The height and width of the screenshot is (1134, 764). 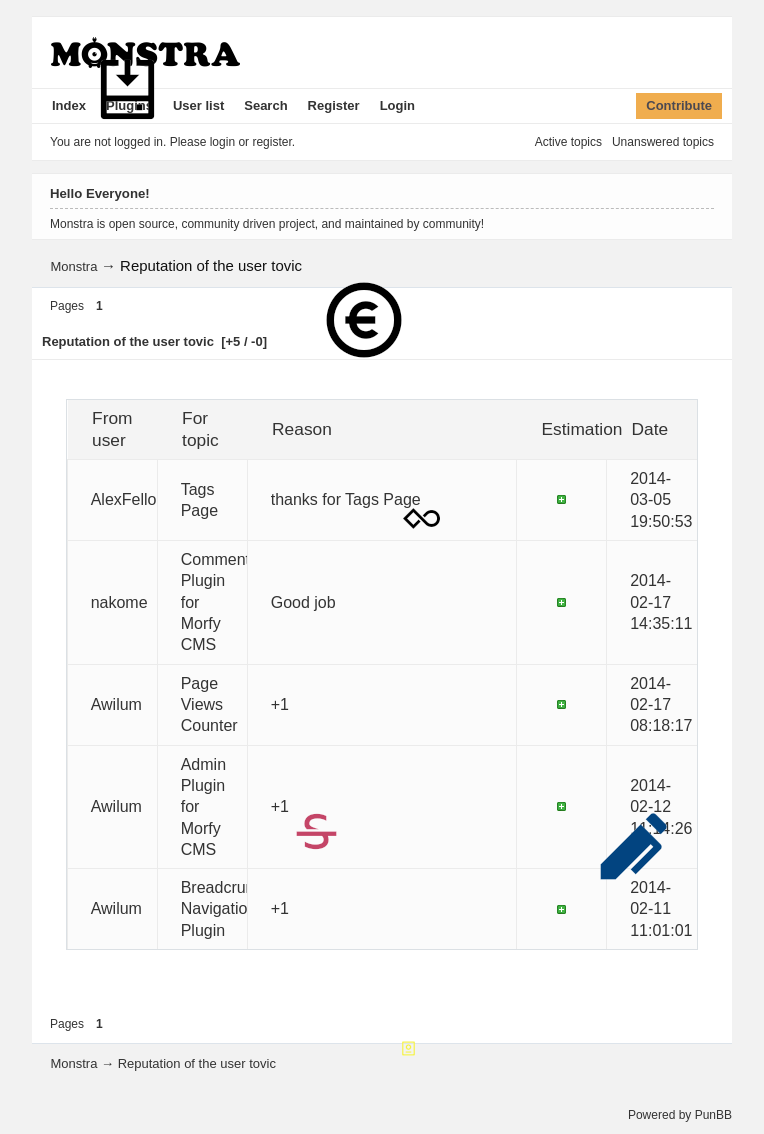 What do you see at coordinates (316, 831) in the screenshot?
I see `apply strikethrough formatting to selected text` at bounding box center [316, 831].